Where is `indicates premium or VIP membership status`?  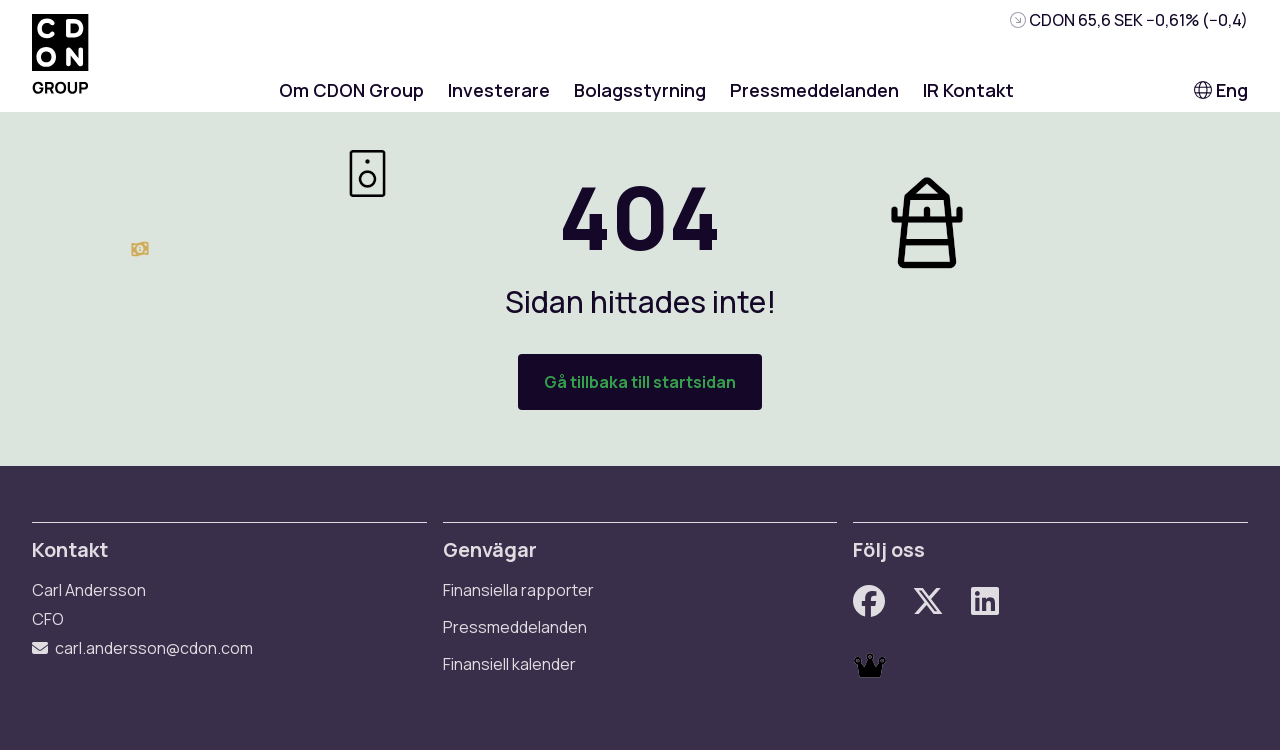 indicates premium or VIP membership status is located at coordinates (870, 667).